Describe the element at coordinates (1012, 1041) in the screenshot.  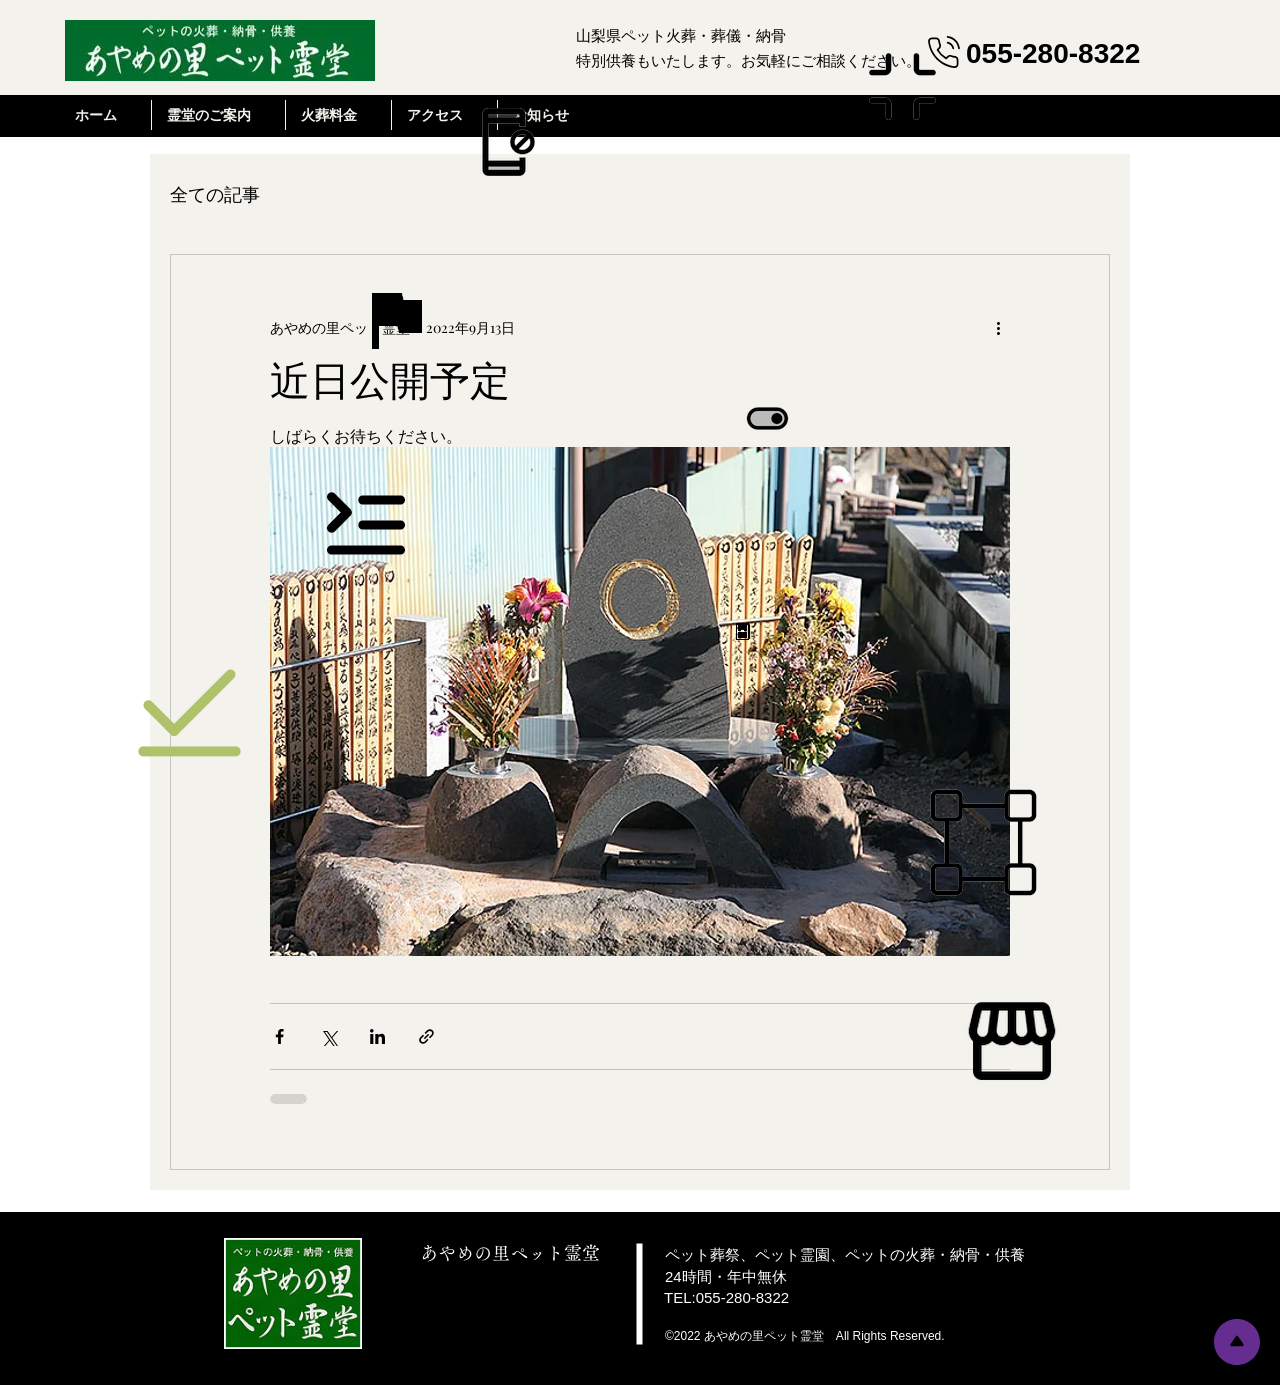
I see `access the marketplace or shop` at that location.